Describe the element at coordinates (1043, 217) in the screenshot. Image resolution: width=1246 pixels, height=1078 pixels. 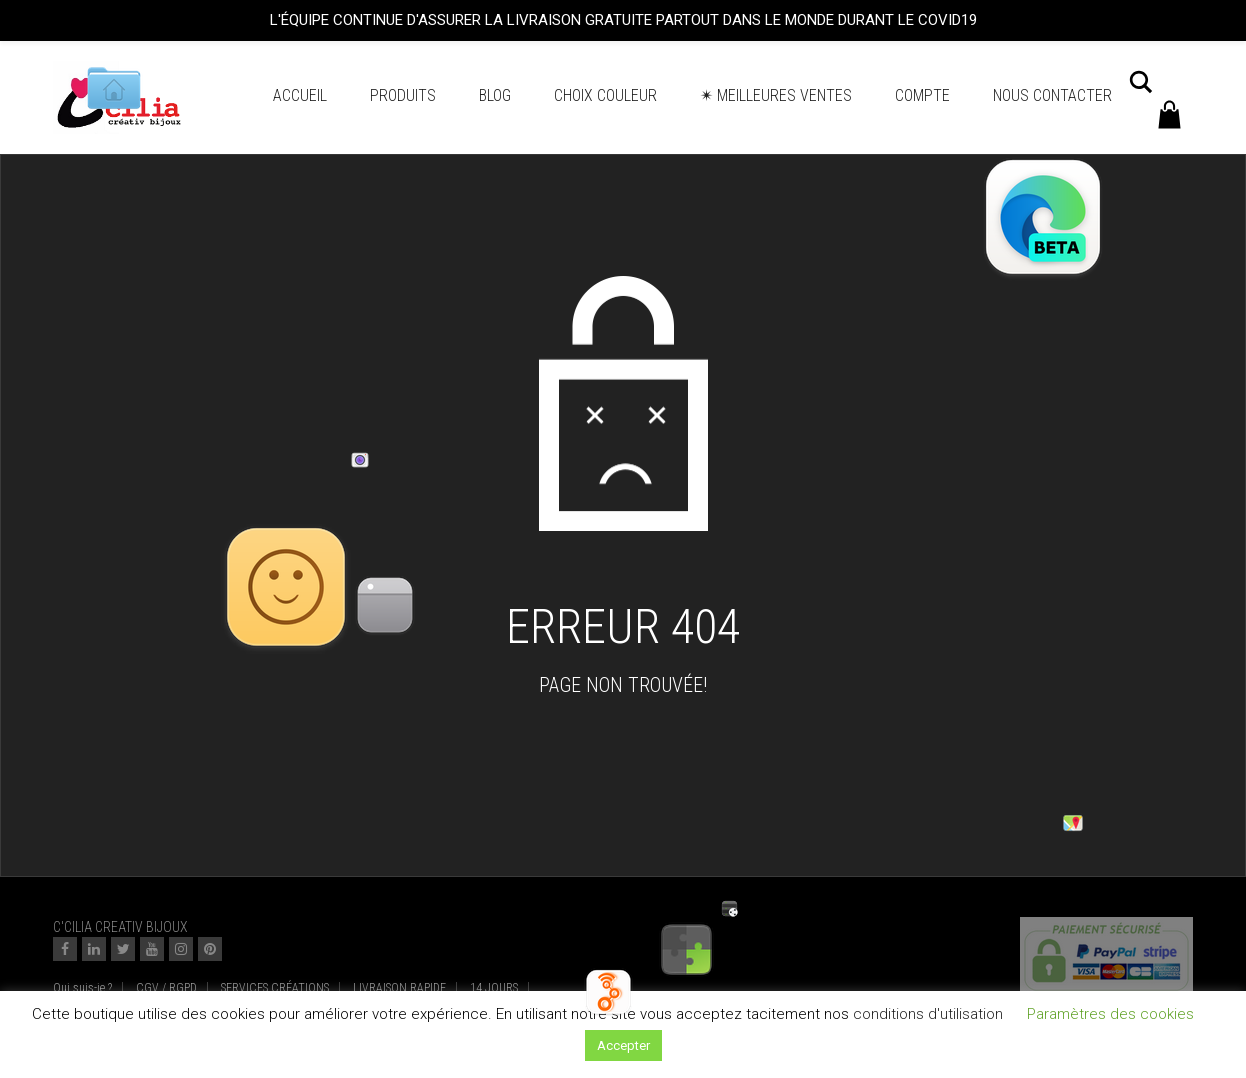
I see `open microsoft edge beta browser` at that location.